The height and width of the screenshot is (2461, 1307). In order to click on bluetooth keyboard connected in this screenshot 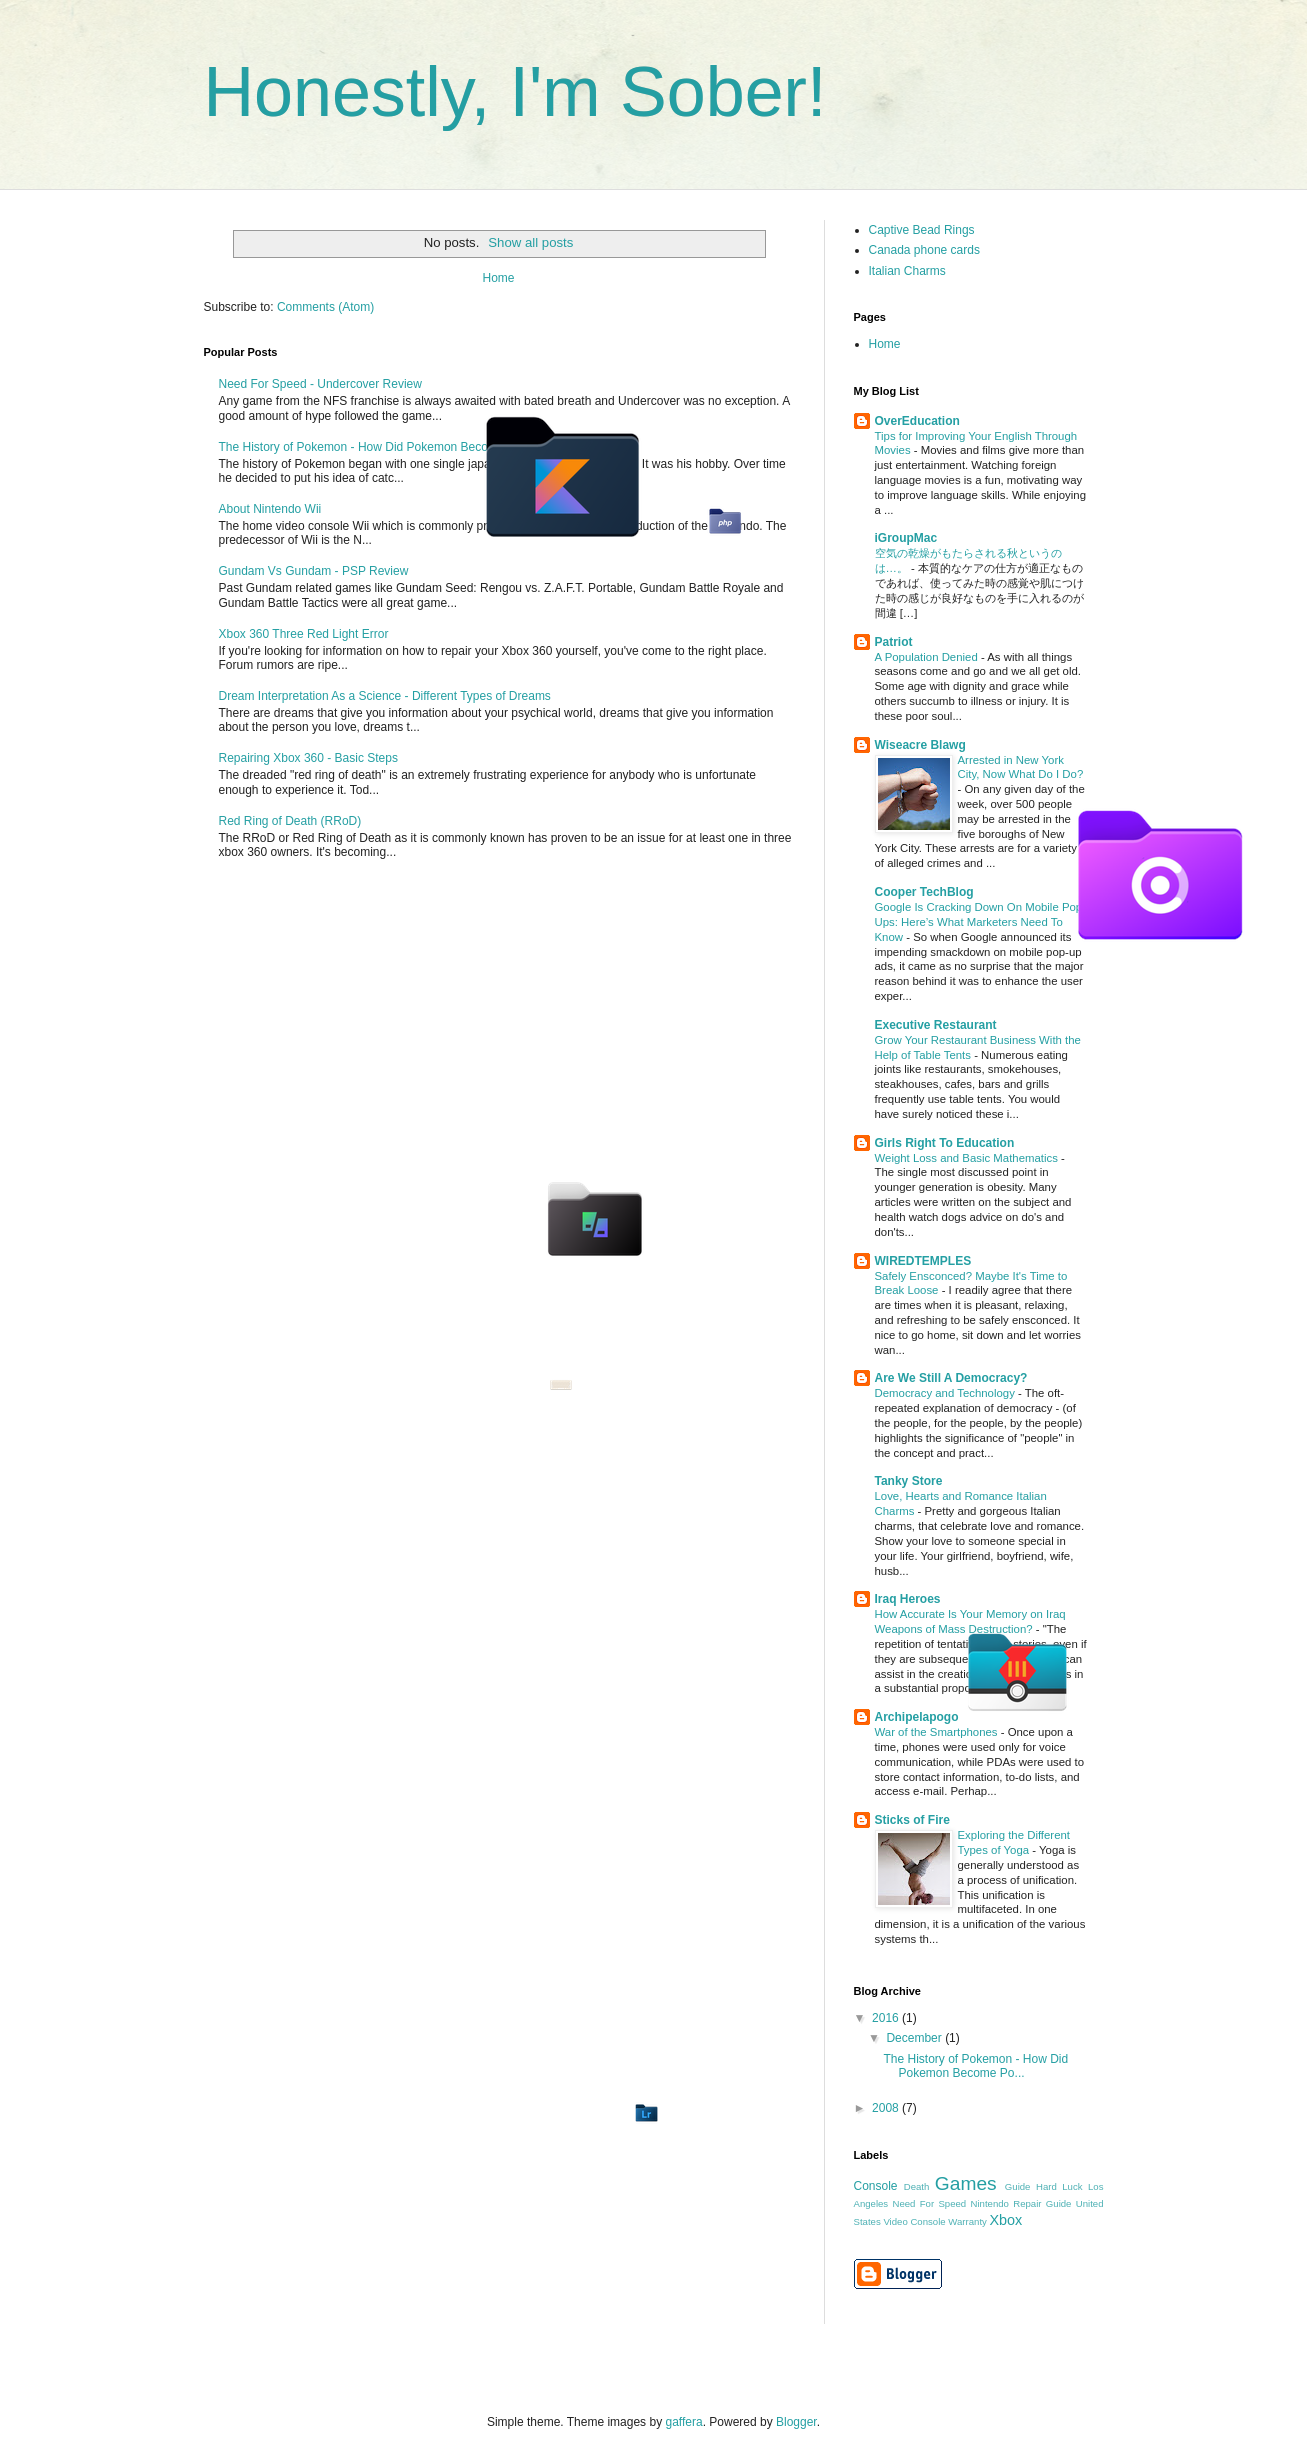, I will do `click(561, 1385)`.